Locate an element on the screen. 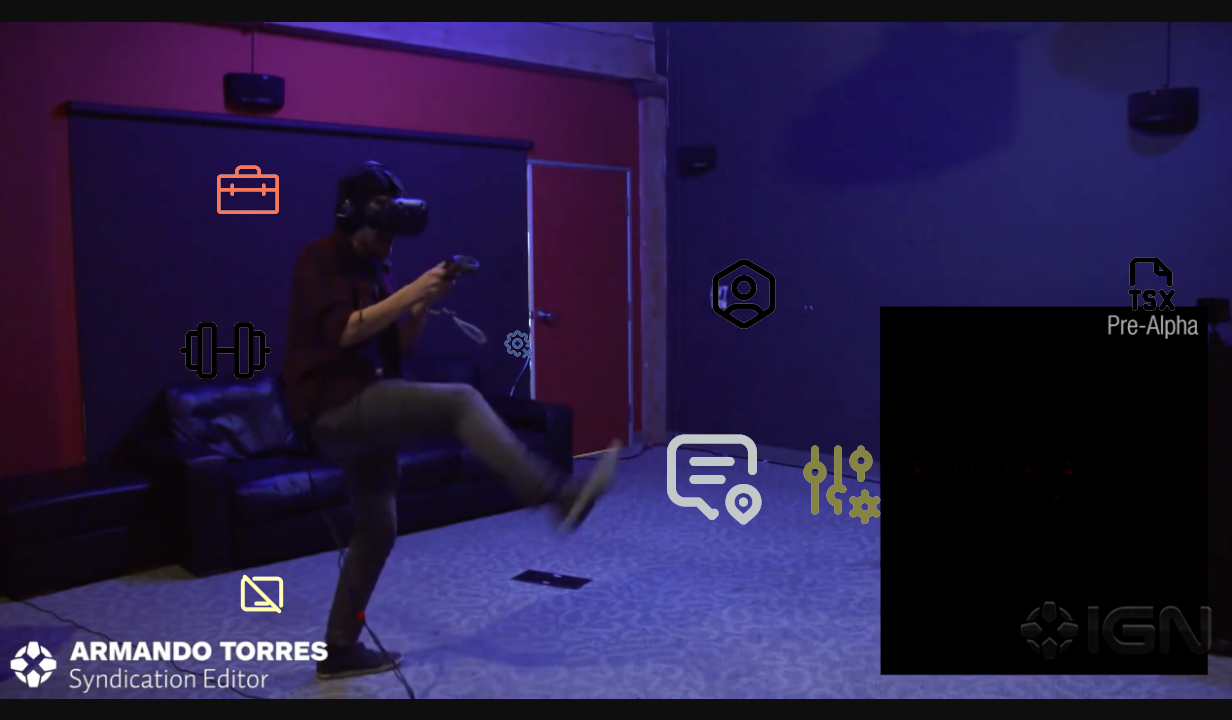 The height and width of the screenshot is (720, 1232). access workout or fitness features is located at coordinates (225, 350).